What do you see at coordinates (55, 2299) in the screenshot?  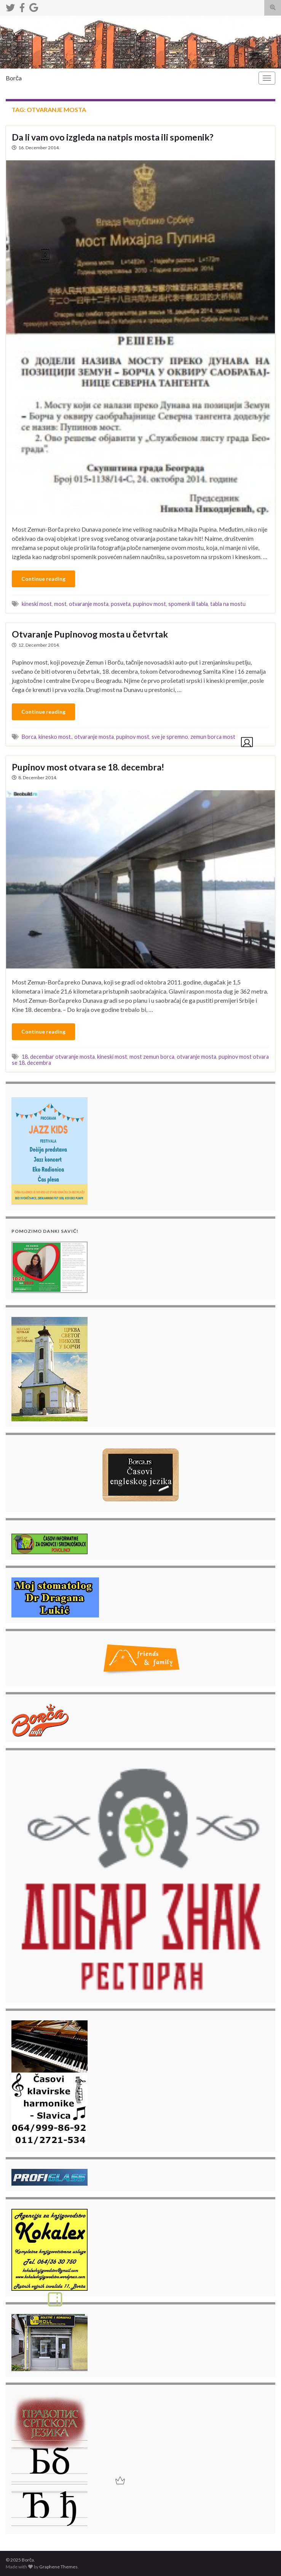 I see `toggle optional right sidebar panel` at bounding box center [55, 2299].